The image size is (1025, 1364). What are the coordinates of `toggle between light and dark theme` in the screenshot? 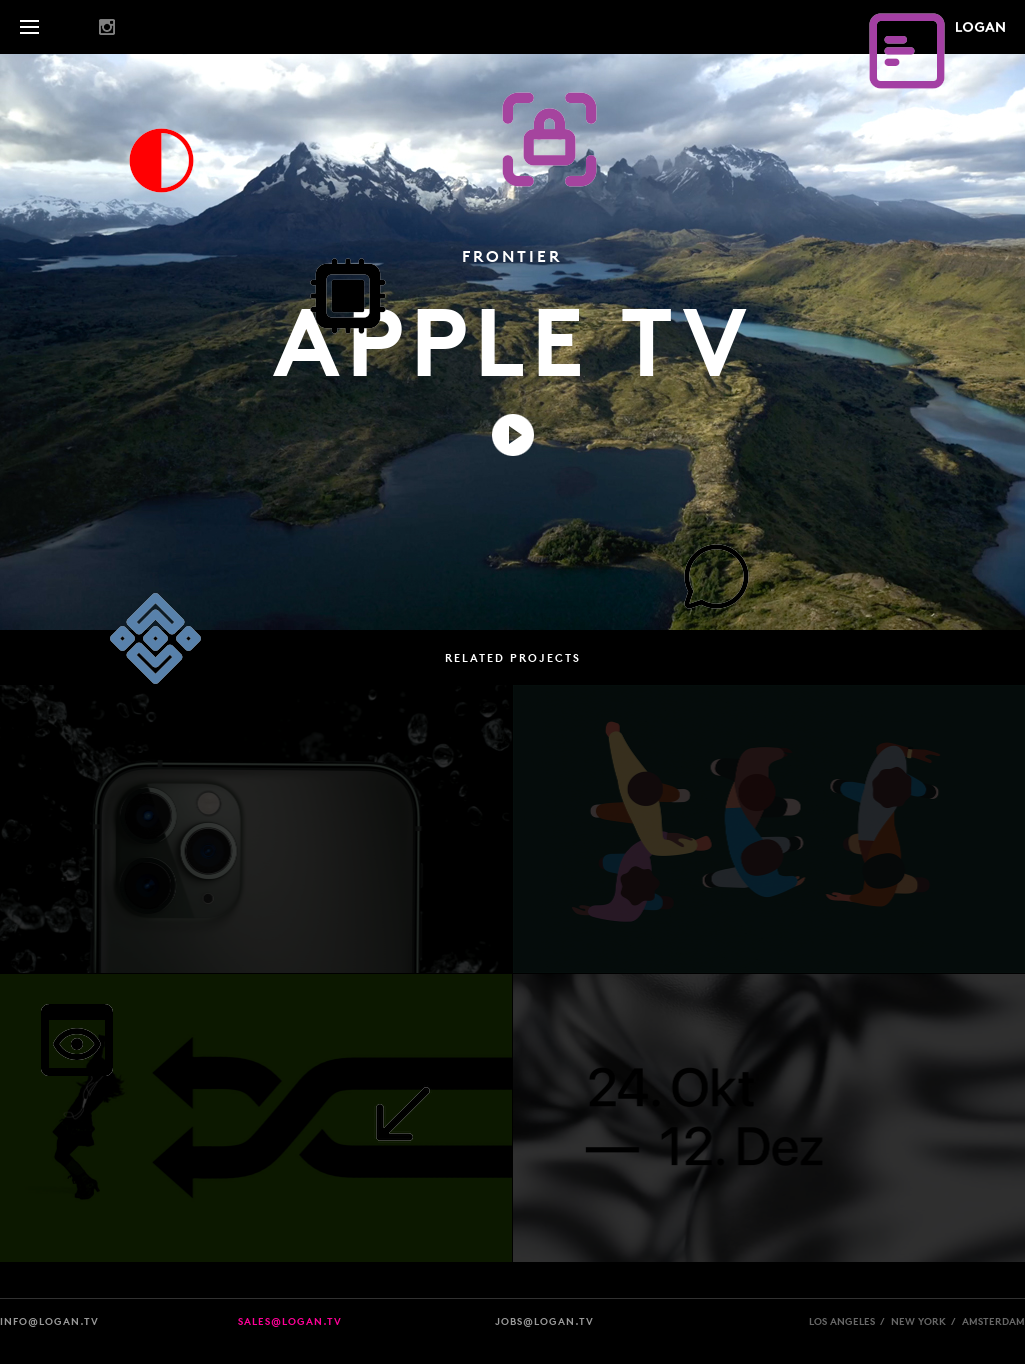 It's located at (161, 160).